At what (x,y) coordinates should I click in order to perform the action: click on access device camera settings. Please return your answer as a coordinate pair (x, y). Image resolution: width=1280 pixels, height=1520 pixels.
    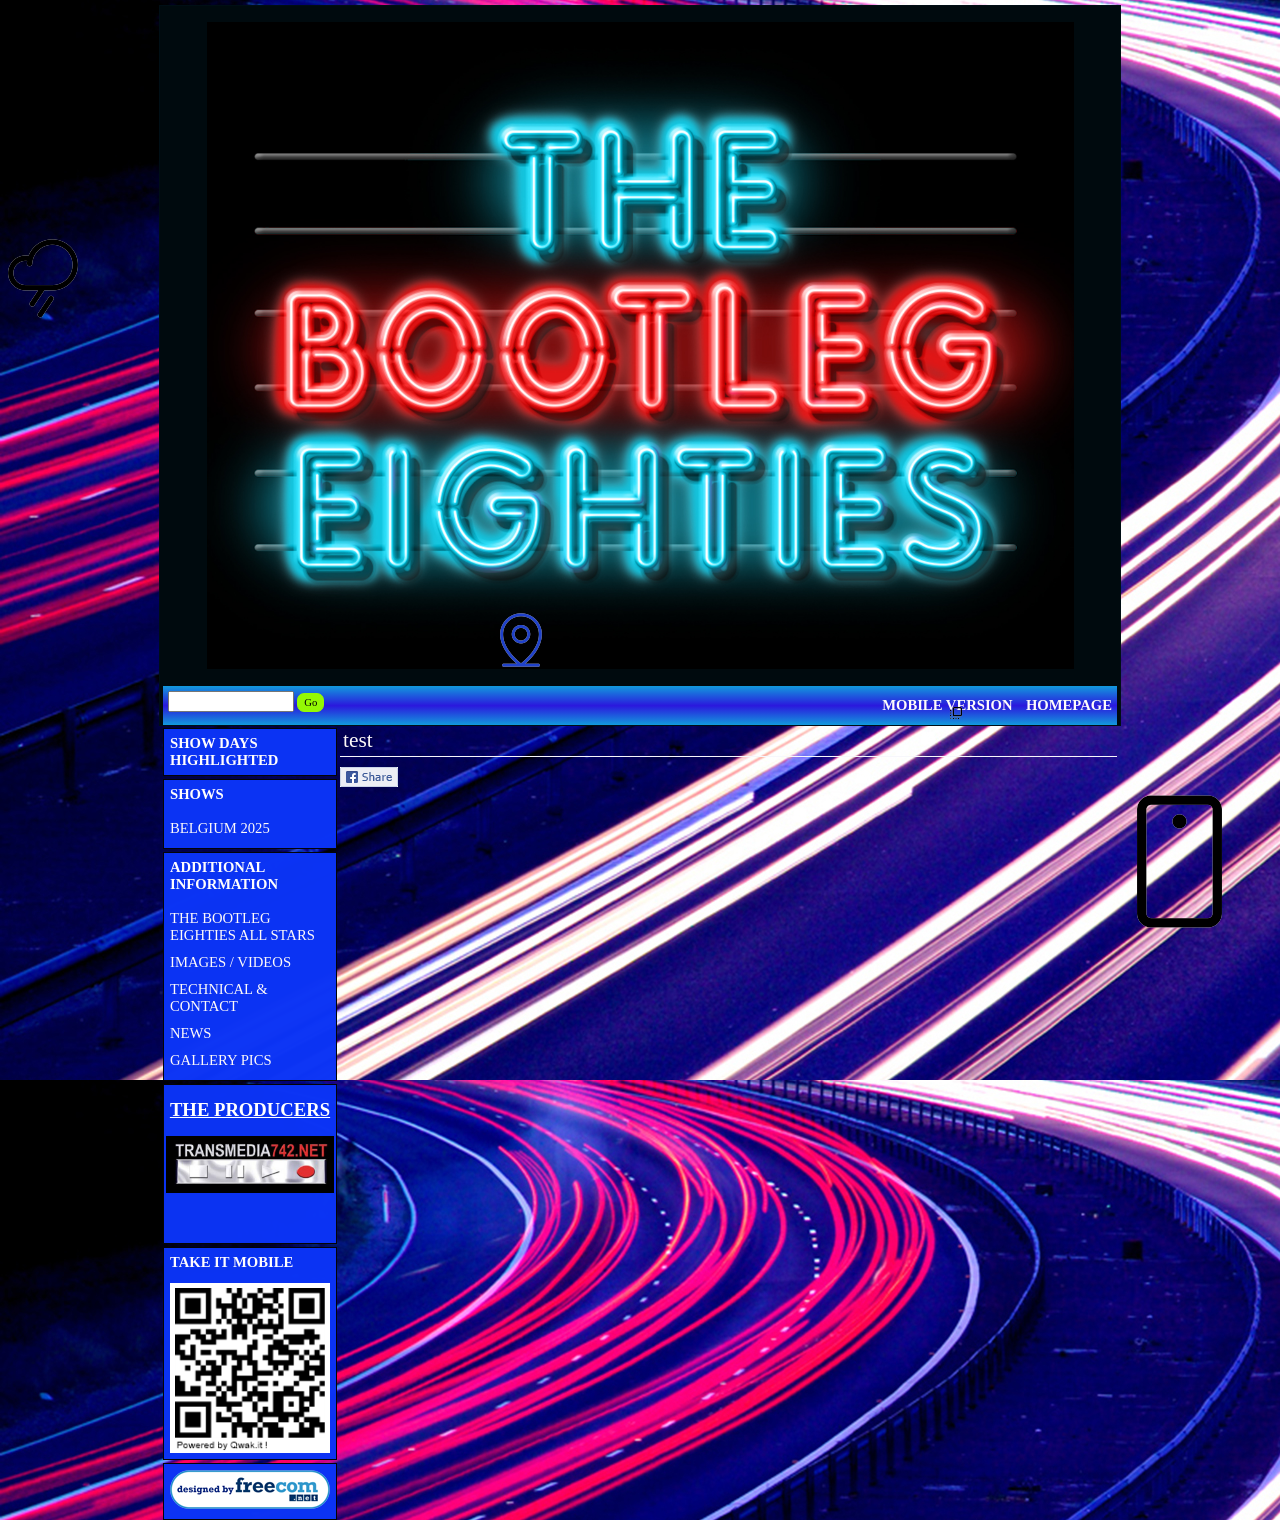
    Looking at the image, I should click on (1179, 861).